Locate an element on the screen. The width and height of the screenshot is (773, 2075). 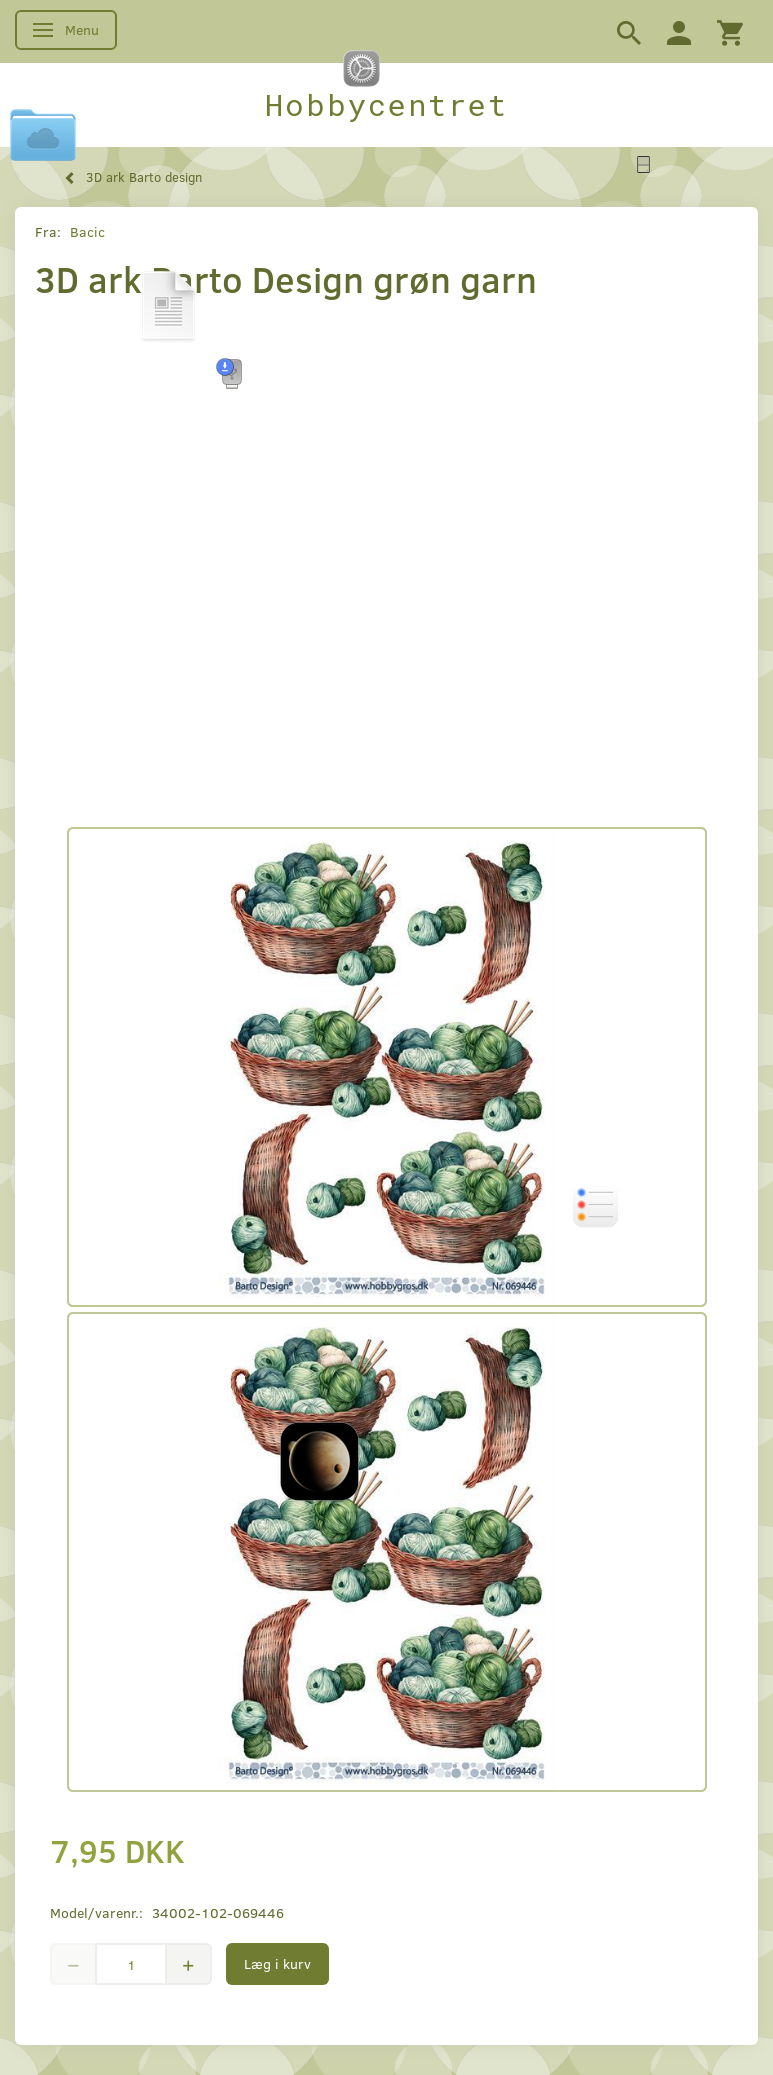
access cloud-synced files and folders is located at coordinates (43, 135).